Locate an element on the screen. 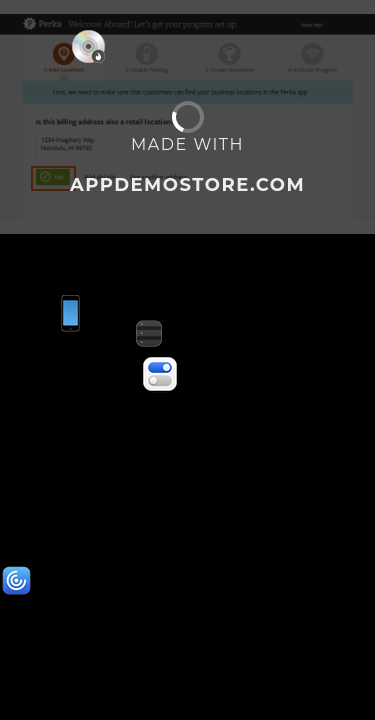  access network server preferences is located at coordinates (149, 334).